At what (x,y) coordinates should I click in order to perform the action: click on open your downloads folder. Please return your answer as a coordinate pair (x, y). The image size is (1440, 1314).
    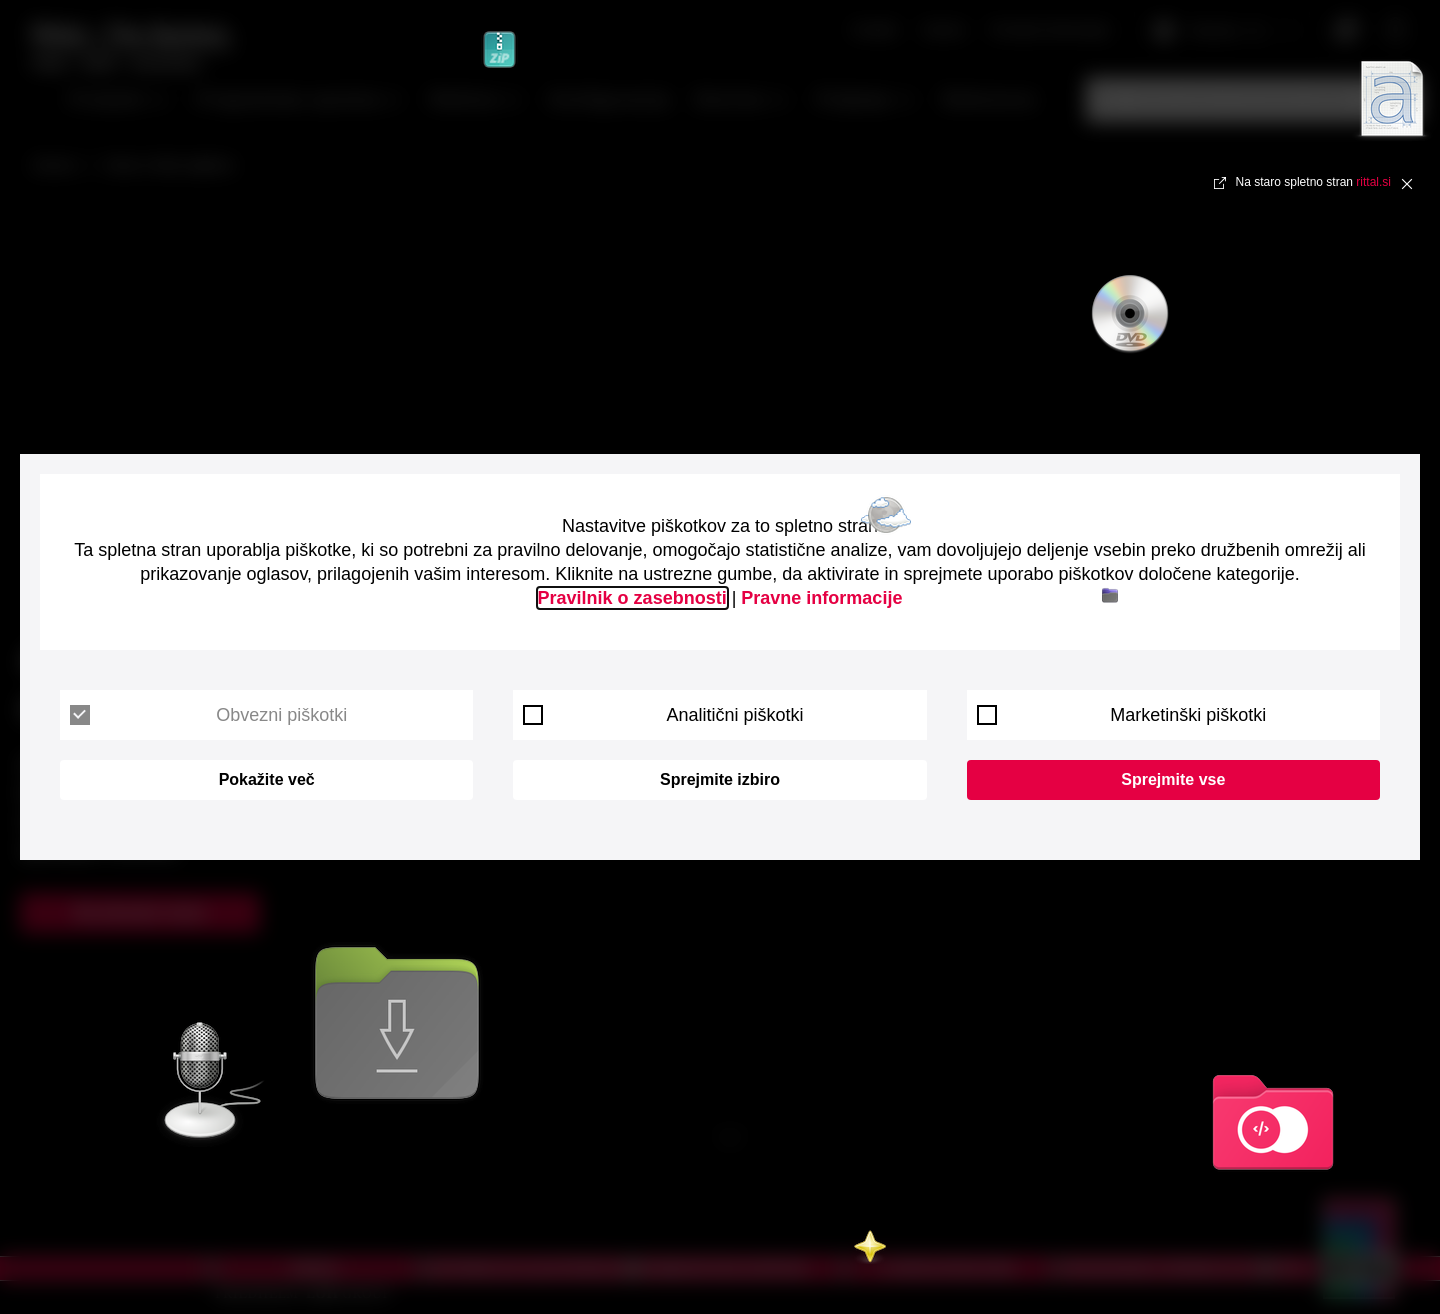
    Looking at the image, I should click on (397, 1023).